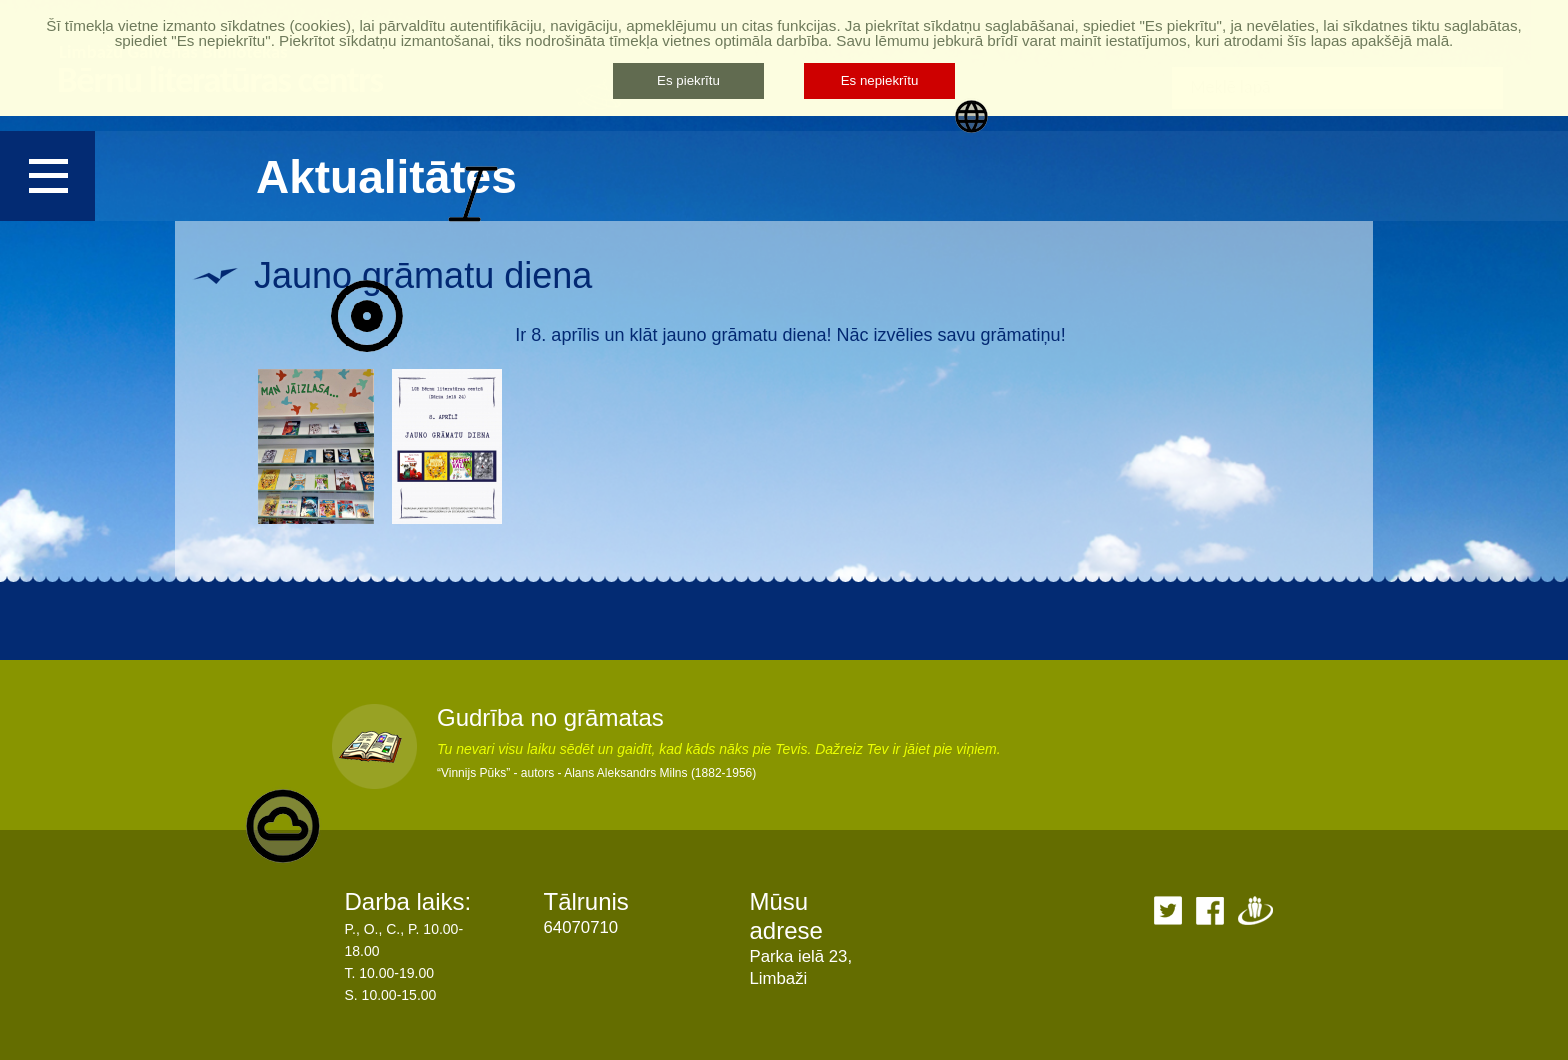 This screenshot has height=1060, width=1568. Describe the element at coordinates (283, 826) in the screenshot. I see `access cloud storage` at that location.